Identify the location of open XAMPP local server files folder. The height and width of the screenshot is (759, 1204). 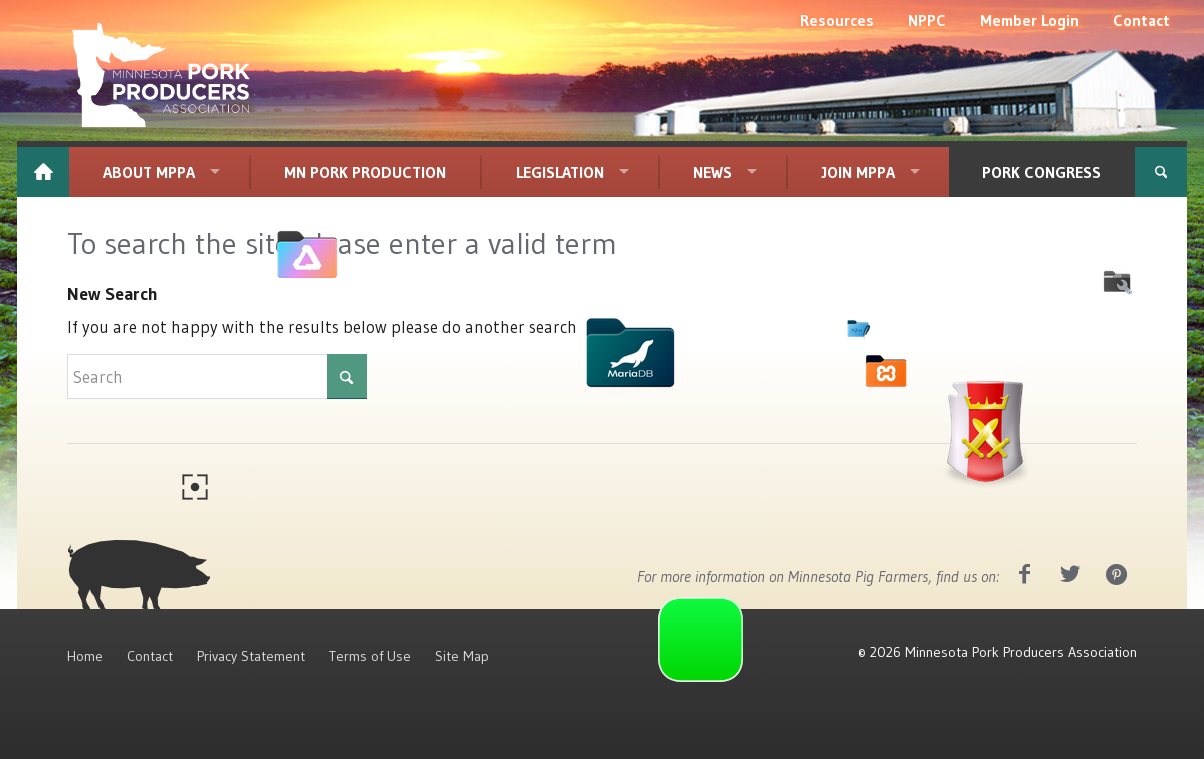
(886, 372).